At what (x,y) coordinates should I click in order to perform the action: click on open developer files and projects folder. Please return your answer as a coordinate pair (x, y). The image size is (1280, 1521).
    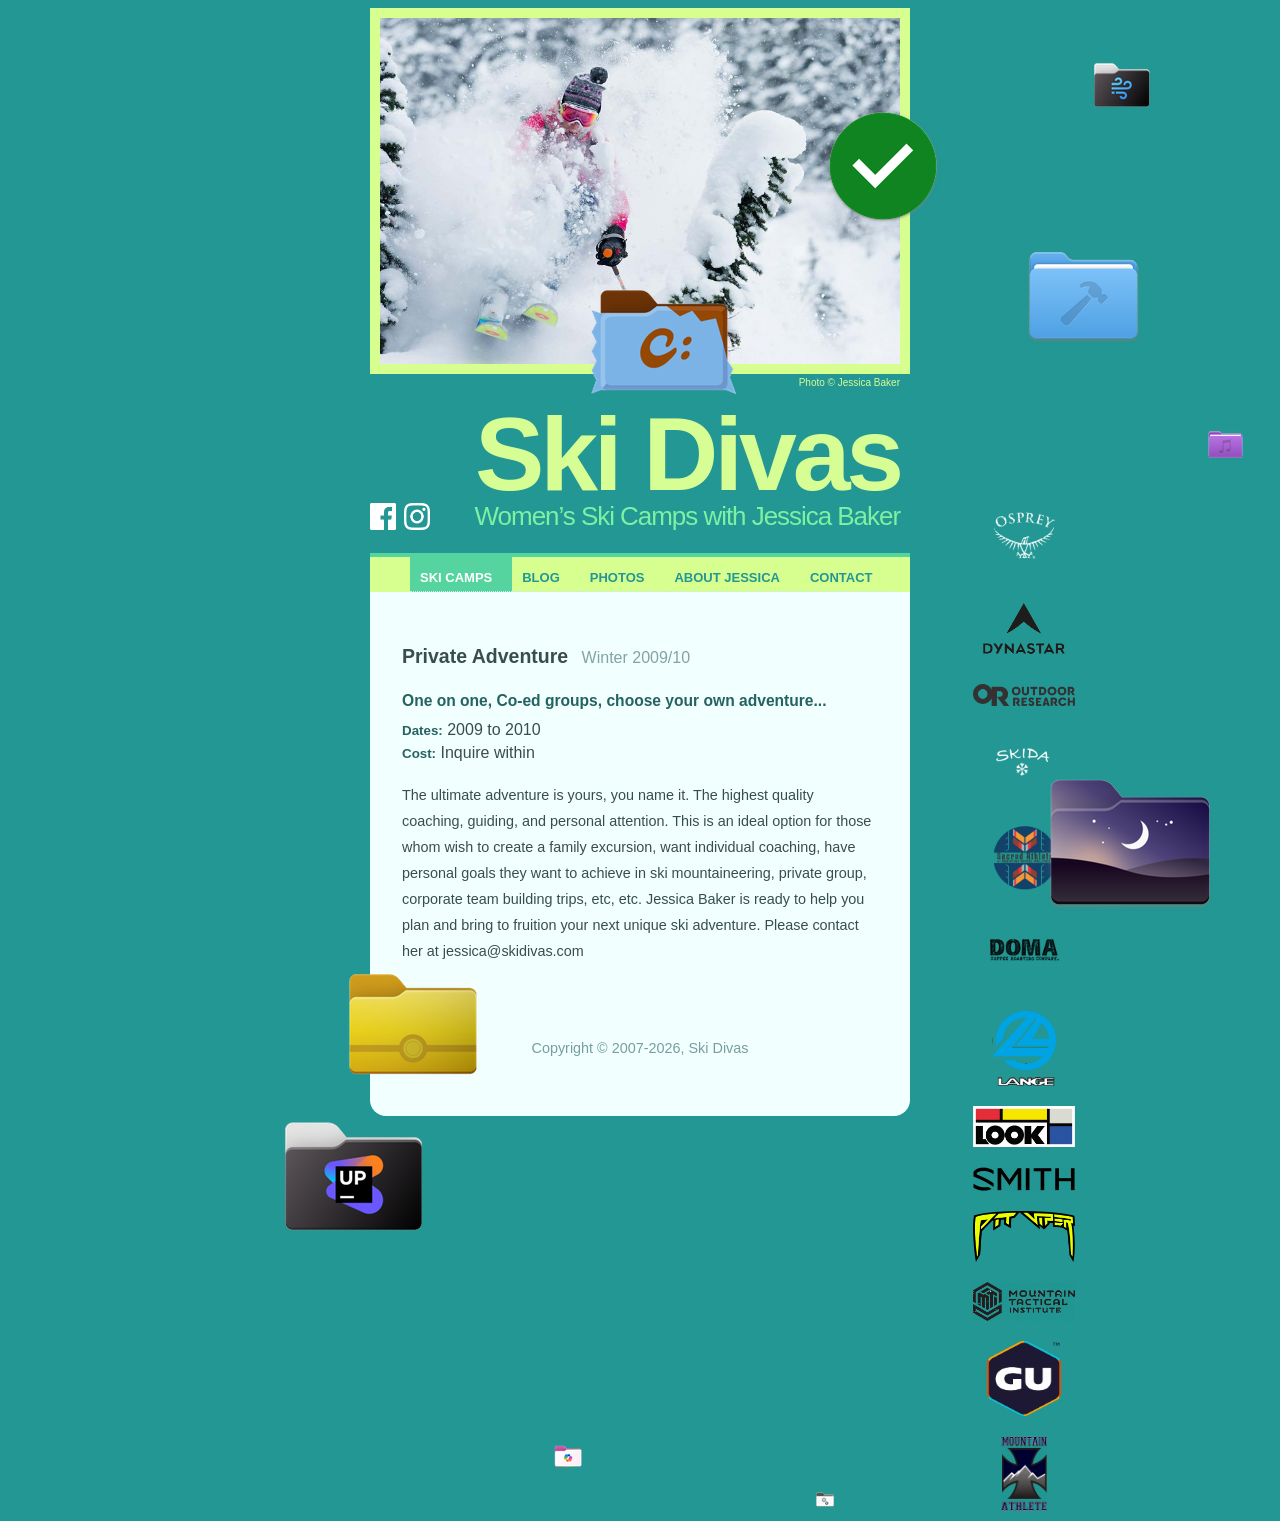
    Looking at the image, I should click on (1083, 295).